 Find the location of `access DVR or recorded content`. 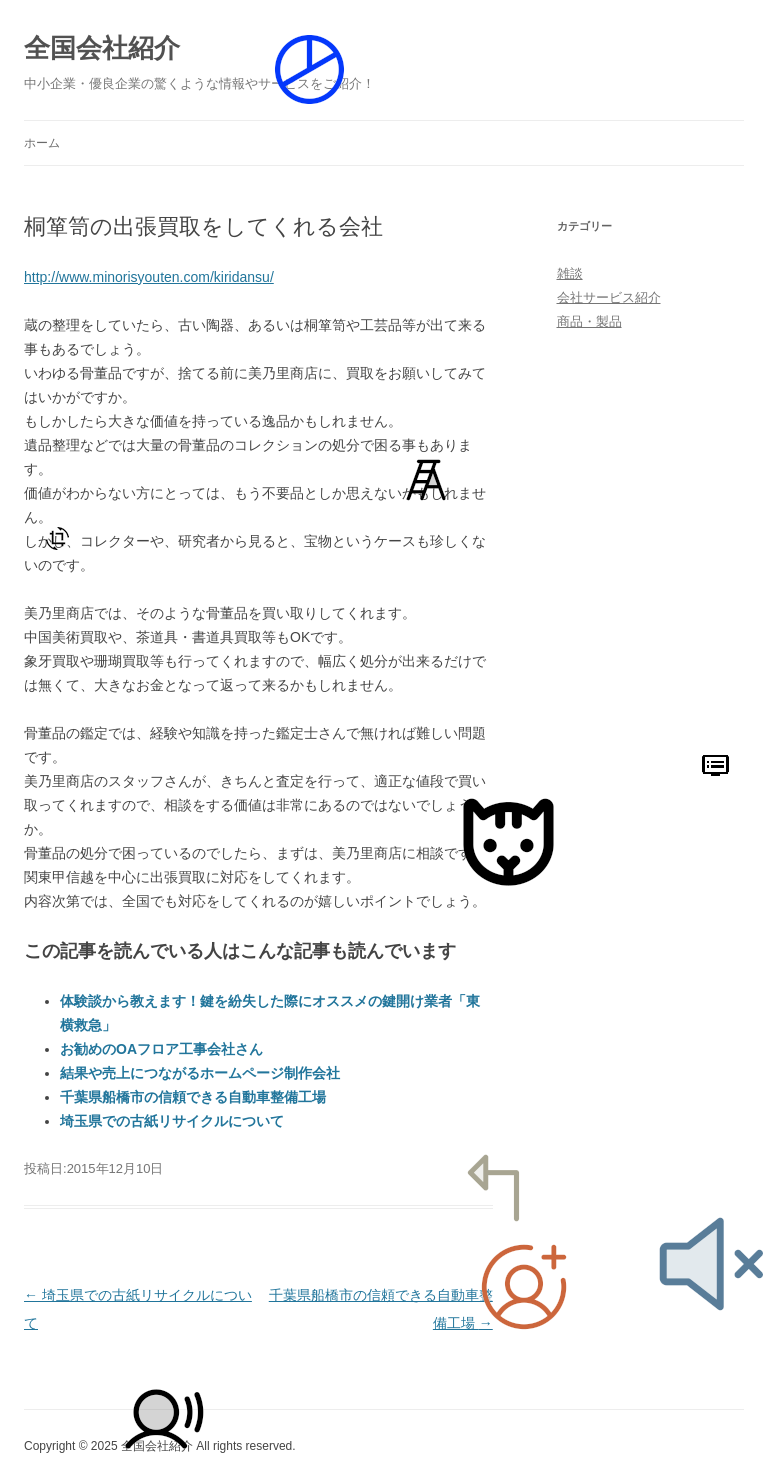

access DVR or recorded content is located at coordinates (715, 765).